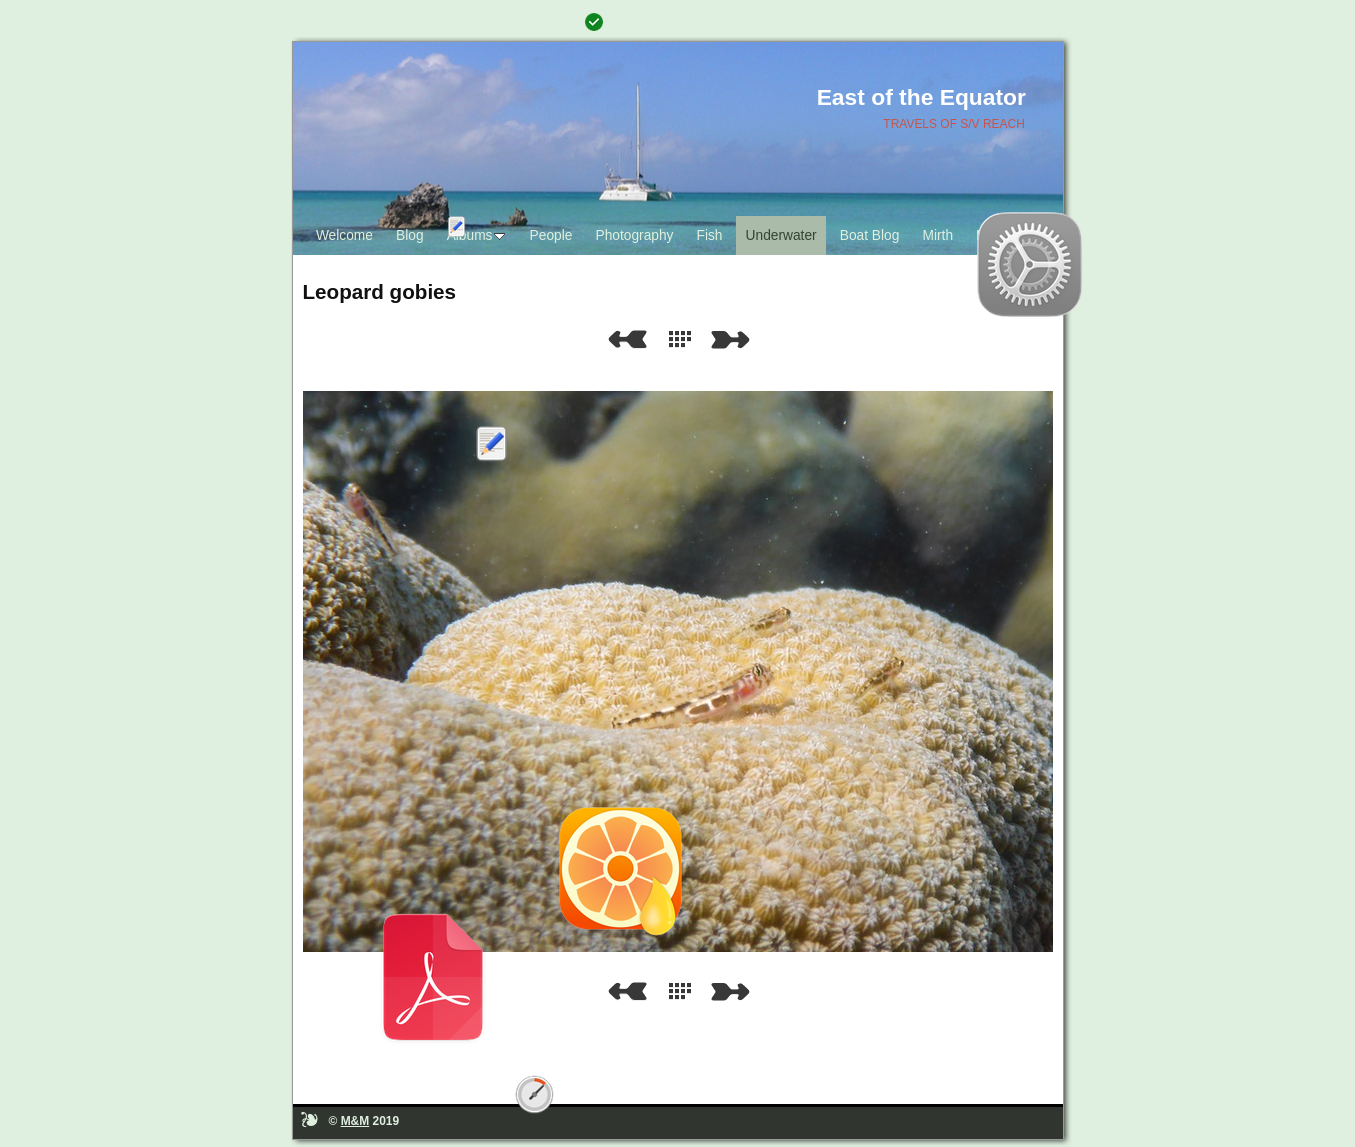 This screenshot has width=1355, height=1147. What do you see at coordinates (594, 22) in the screenshot?
I see `confirm or accept an action` at bounding box center [594, 22].